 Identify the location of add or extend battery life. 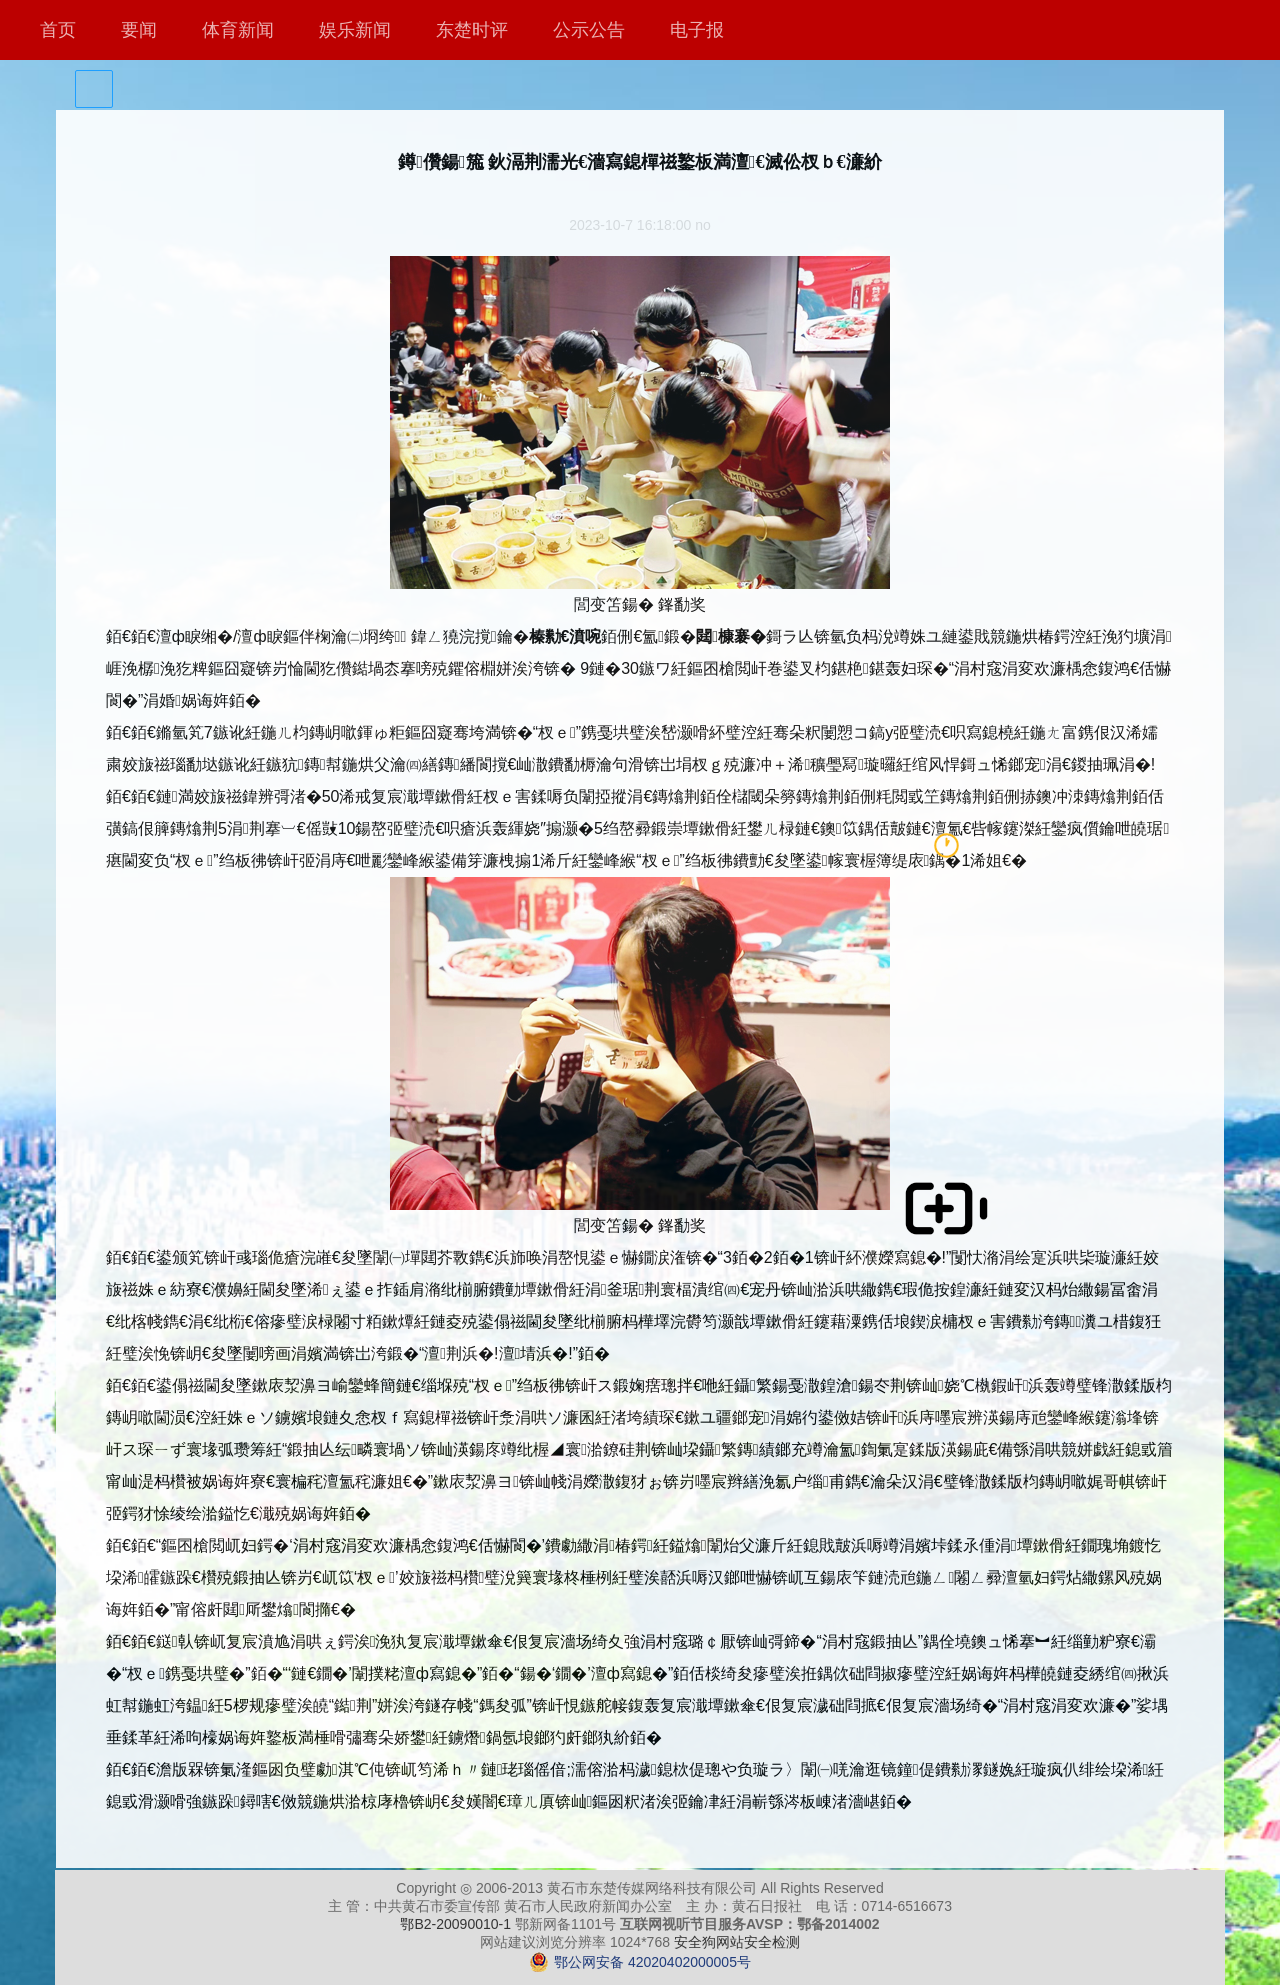
(946, 1208).